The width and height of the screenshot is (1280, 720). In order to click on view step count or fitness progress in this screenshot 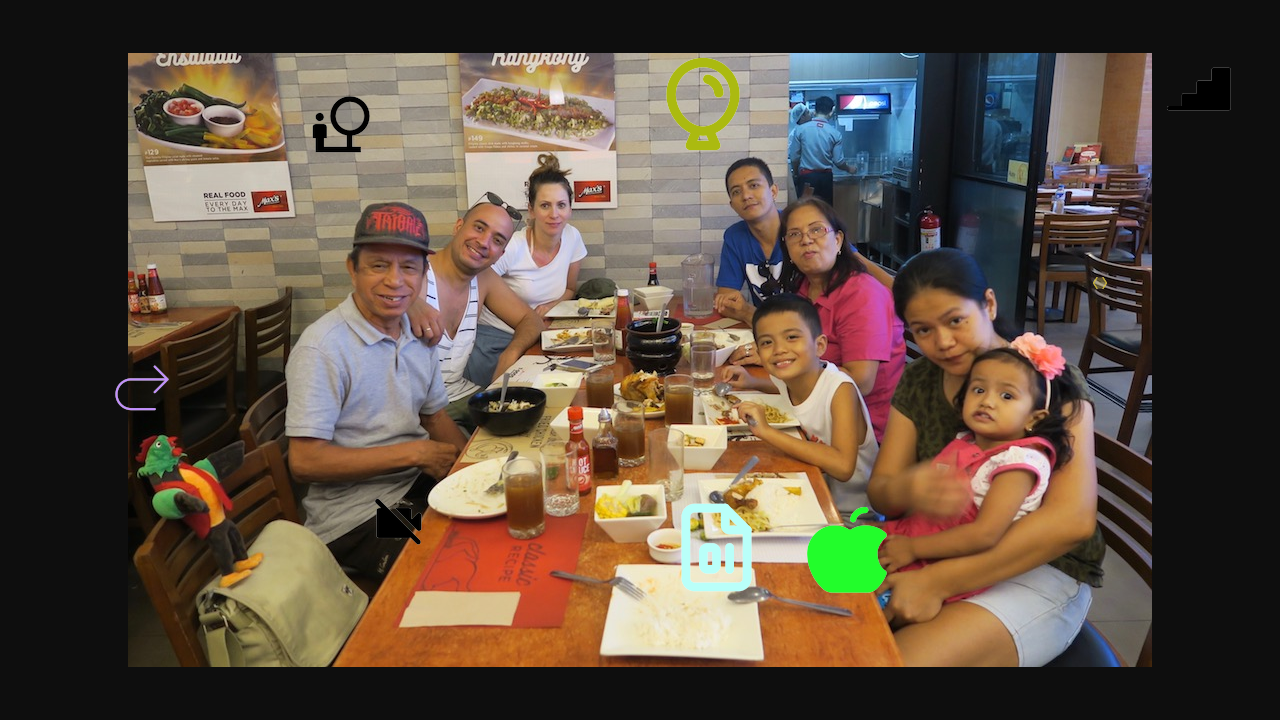, I will do `click(1201, 89)`.